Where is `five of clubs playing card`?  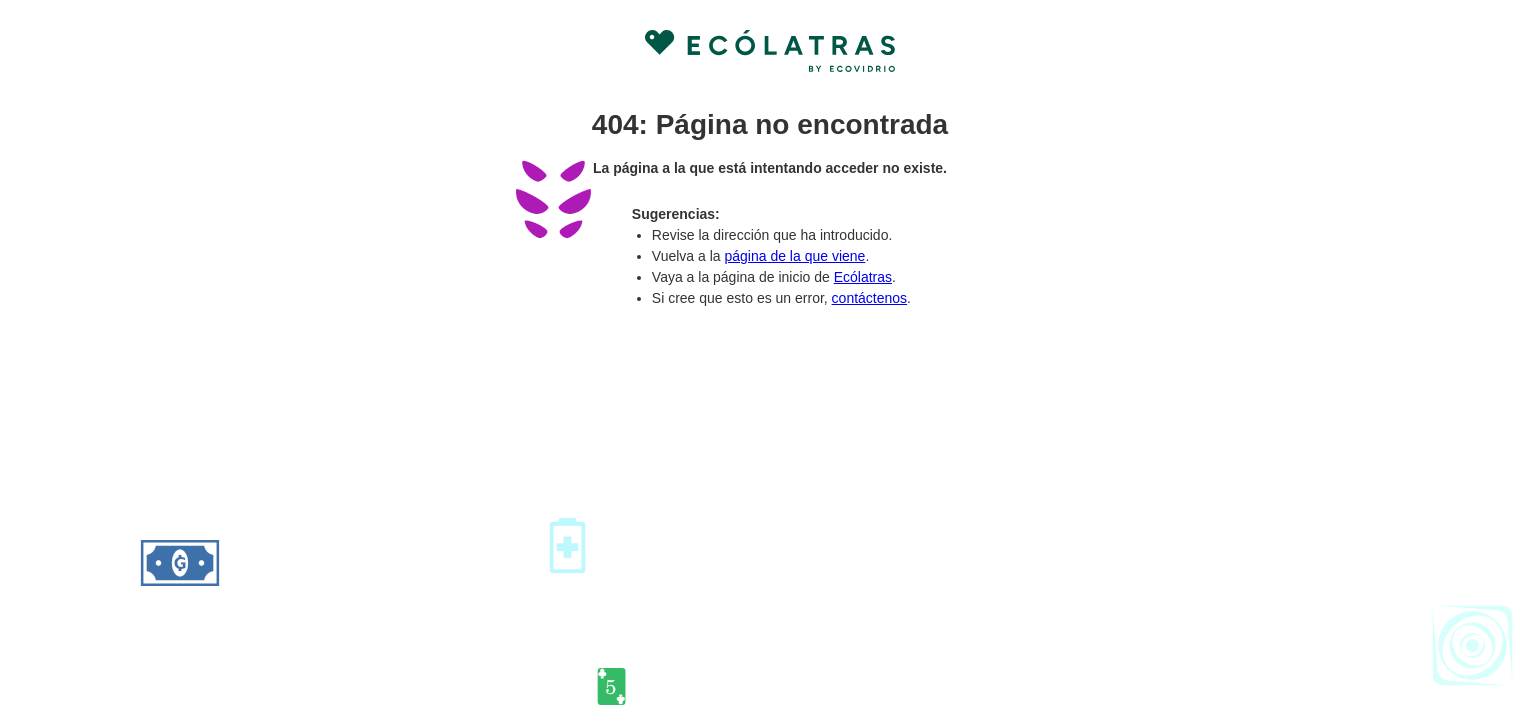
five of clubs playing card is located at coordinates (611, 686).